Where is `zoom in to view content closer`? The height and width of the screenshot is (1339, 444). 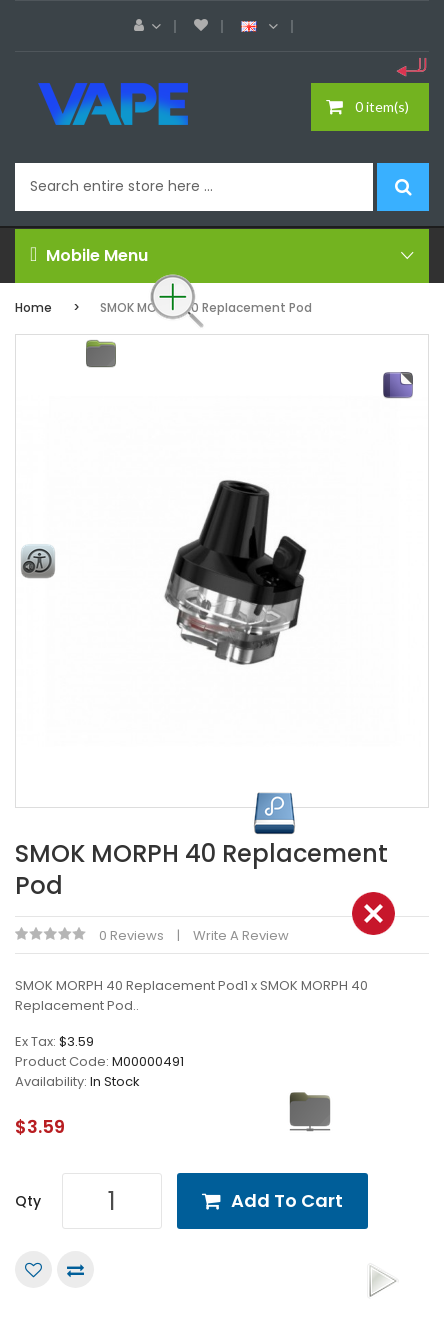 zoom in to view content closer is located at coordinates (176, 300).